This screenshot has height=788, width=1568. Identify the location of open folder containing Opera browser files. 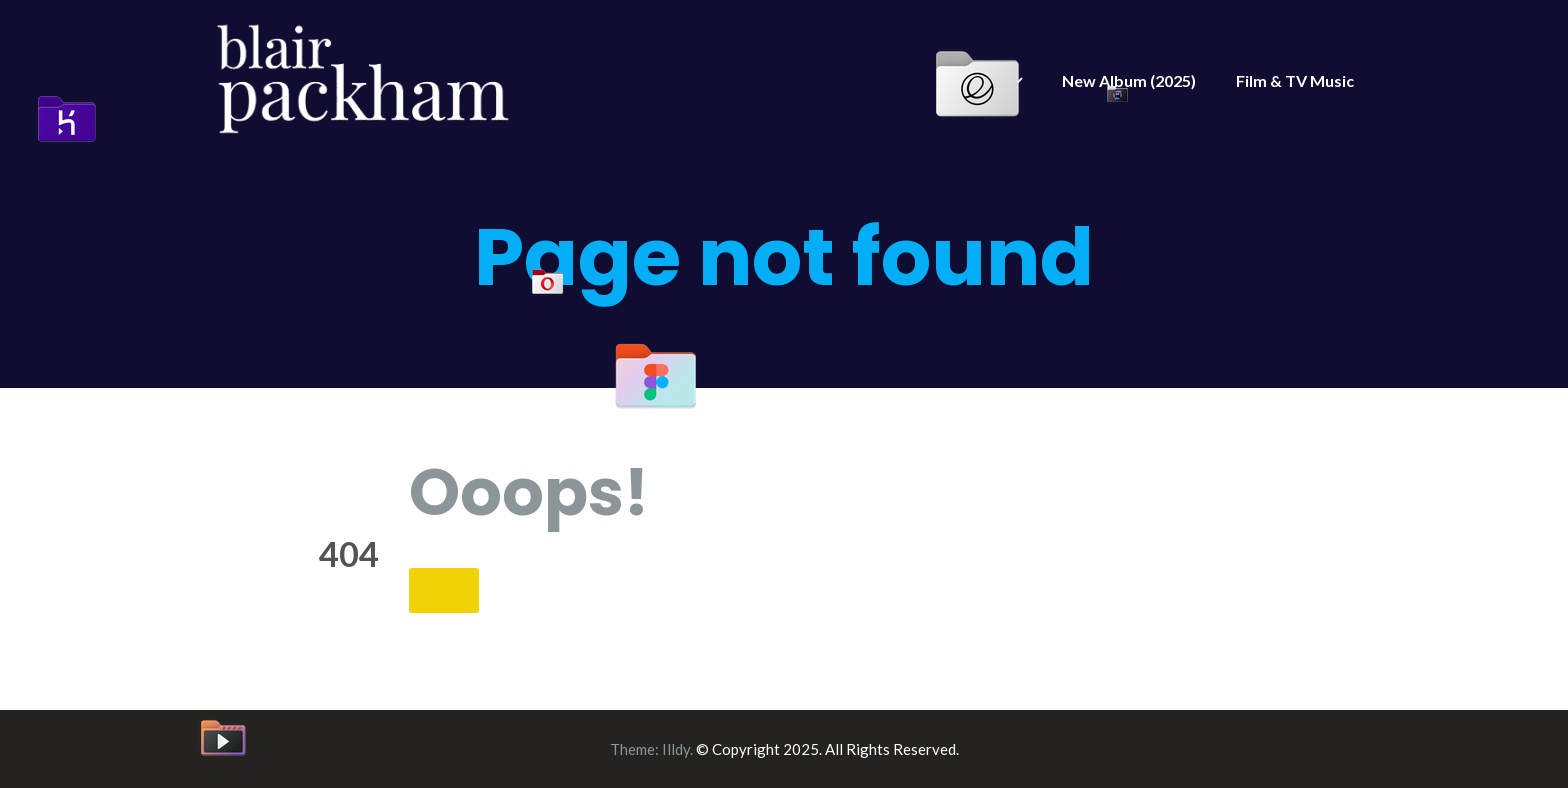
(547, 282).